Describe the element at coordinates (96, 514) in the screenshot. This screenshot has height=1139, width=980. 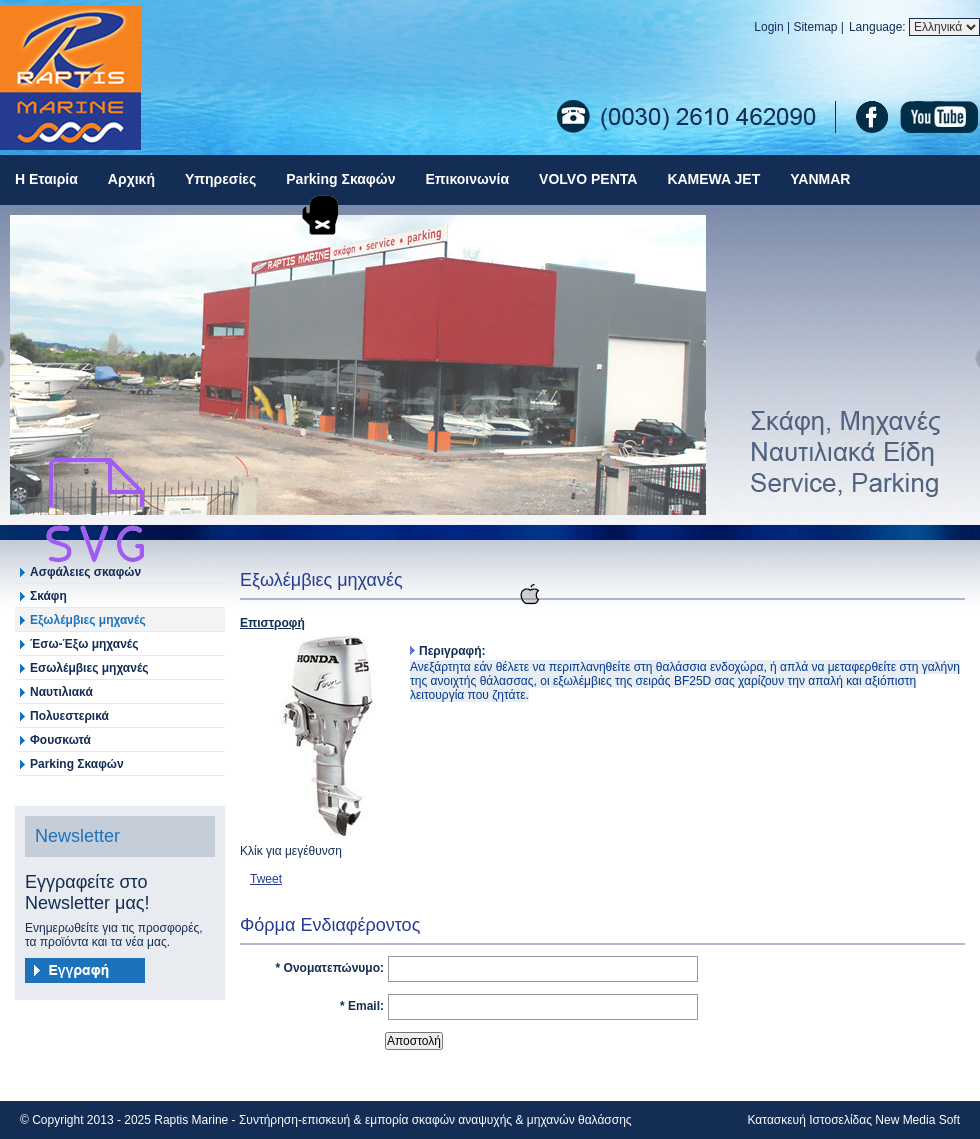
I see `open an SVG file` at that location.